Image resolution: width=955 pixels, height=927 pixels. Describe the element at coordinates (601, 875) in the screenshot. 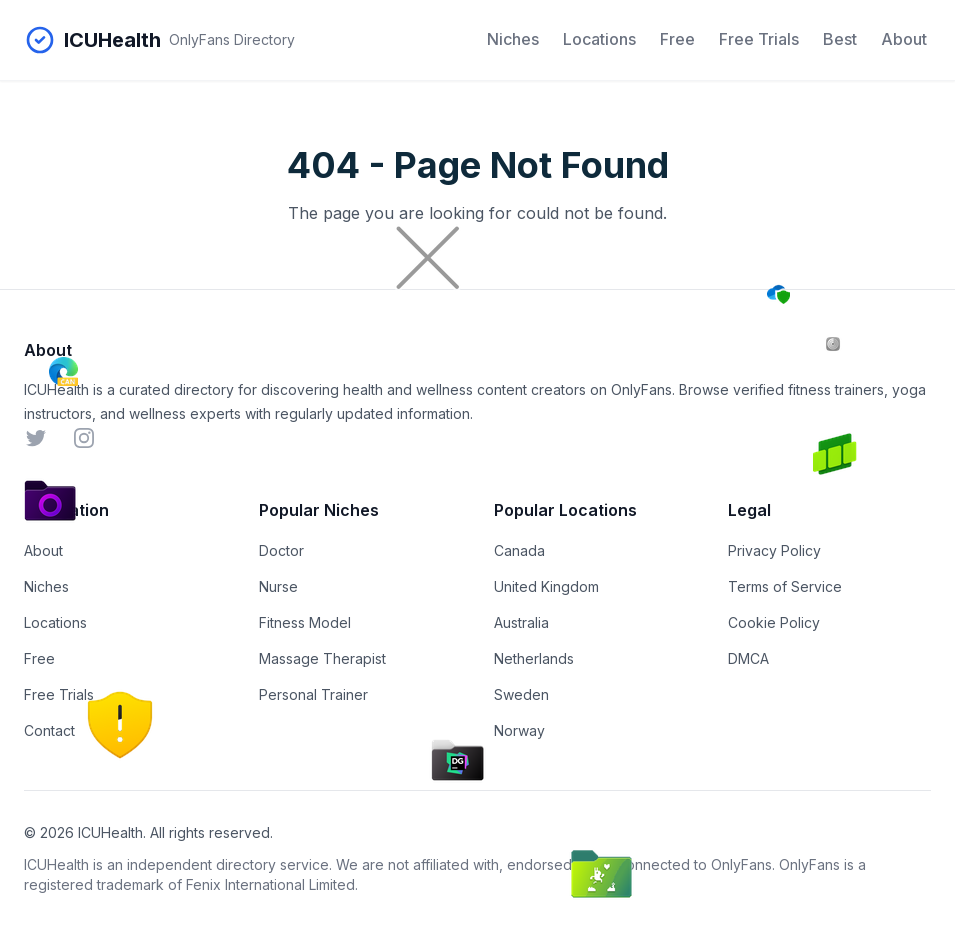

I see `open your gamejolt games folder` at that location.